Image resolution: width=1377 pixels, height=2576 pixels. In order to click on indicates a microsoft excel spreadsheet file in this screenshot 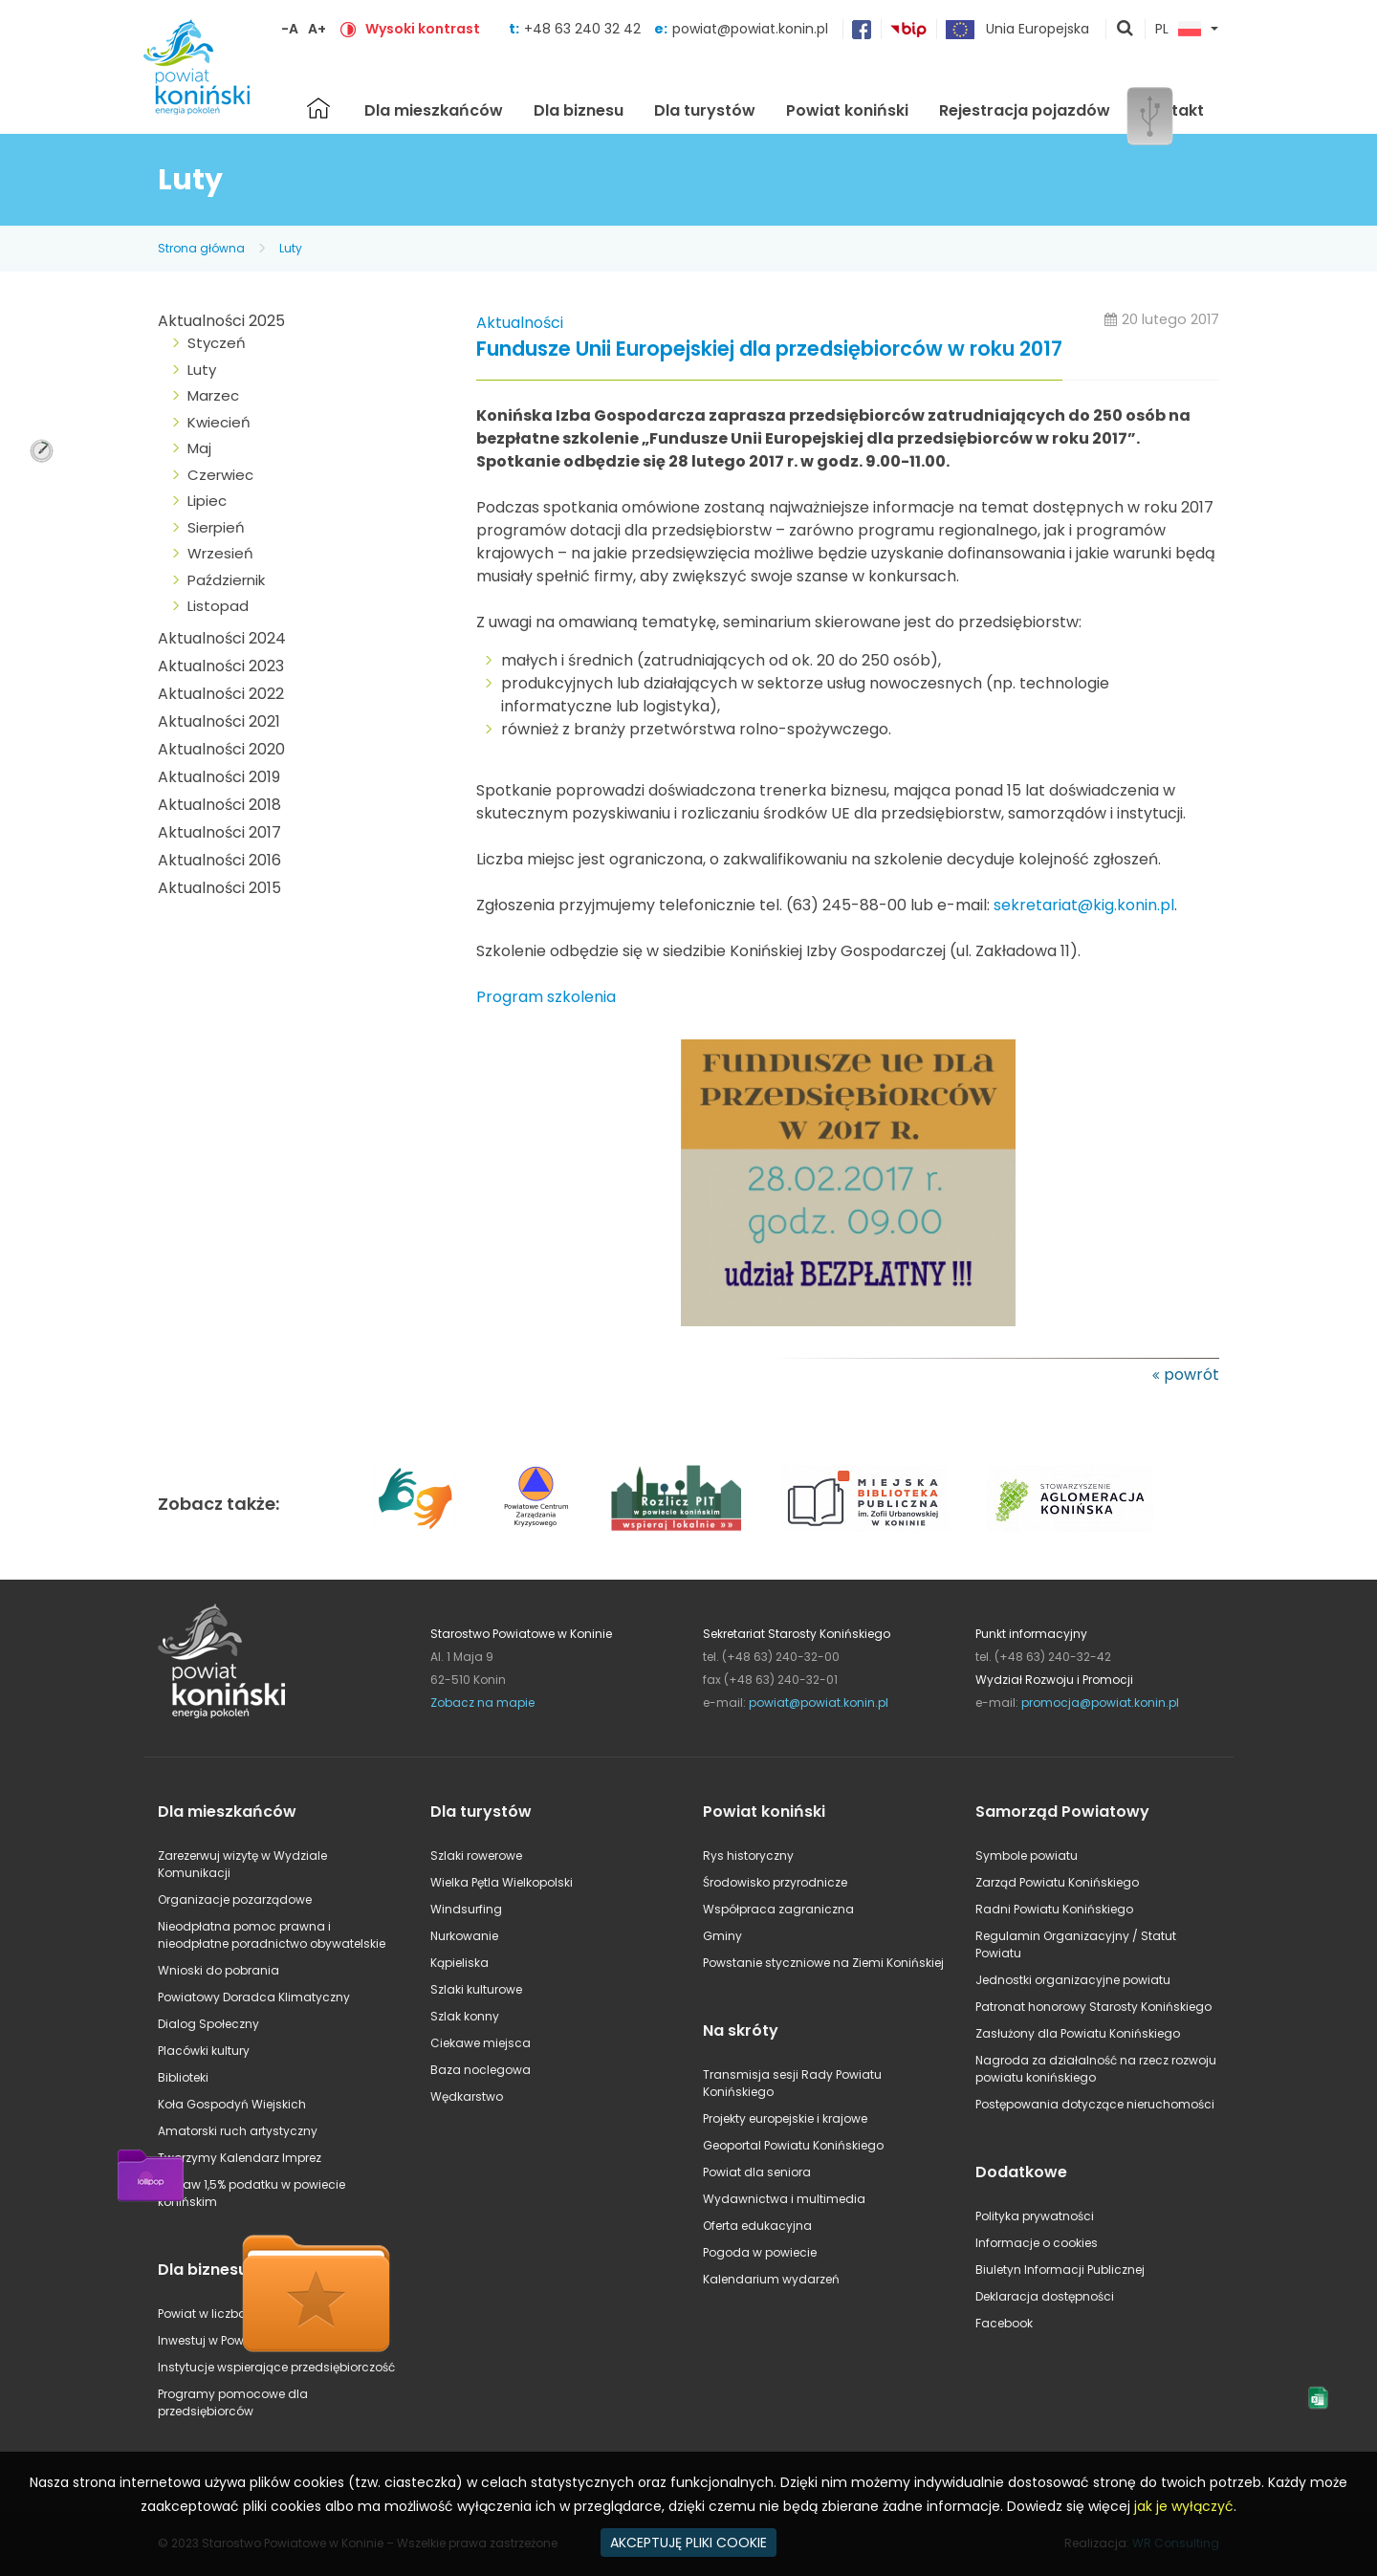, I will do `click(1318, 2397)`.